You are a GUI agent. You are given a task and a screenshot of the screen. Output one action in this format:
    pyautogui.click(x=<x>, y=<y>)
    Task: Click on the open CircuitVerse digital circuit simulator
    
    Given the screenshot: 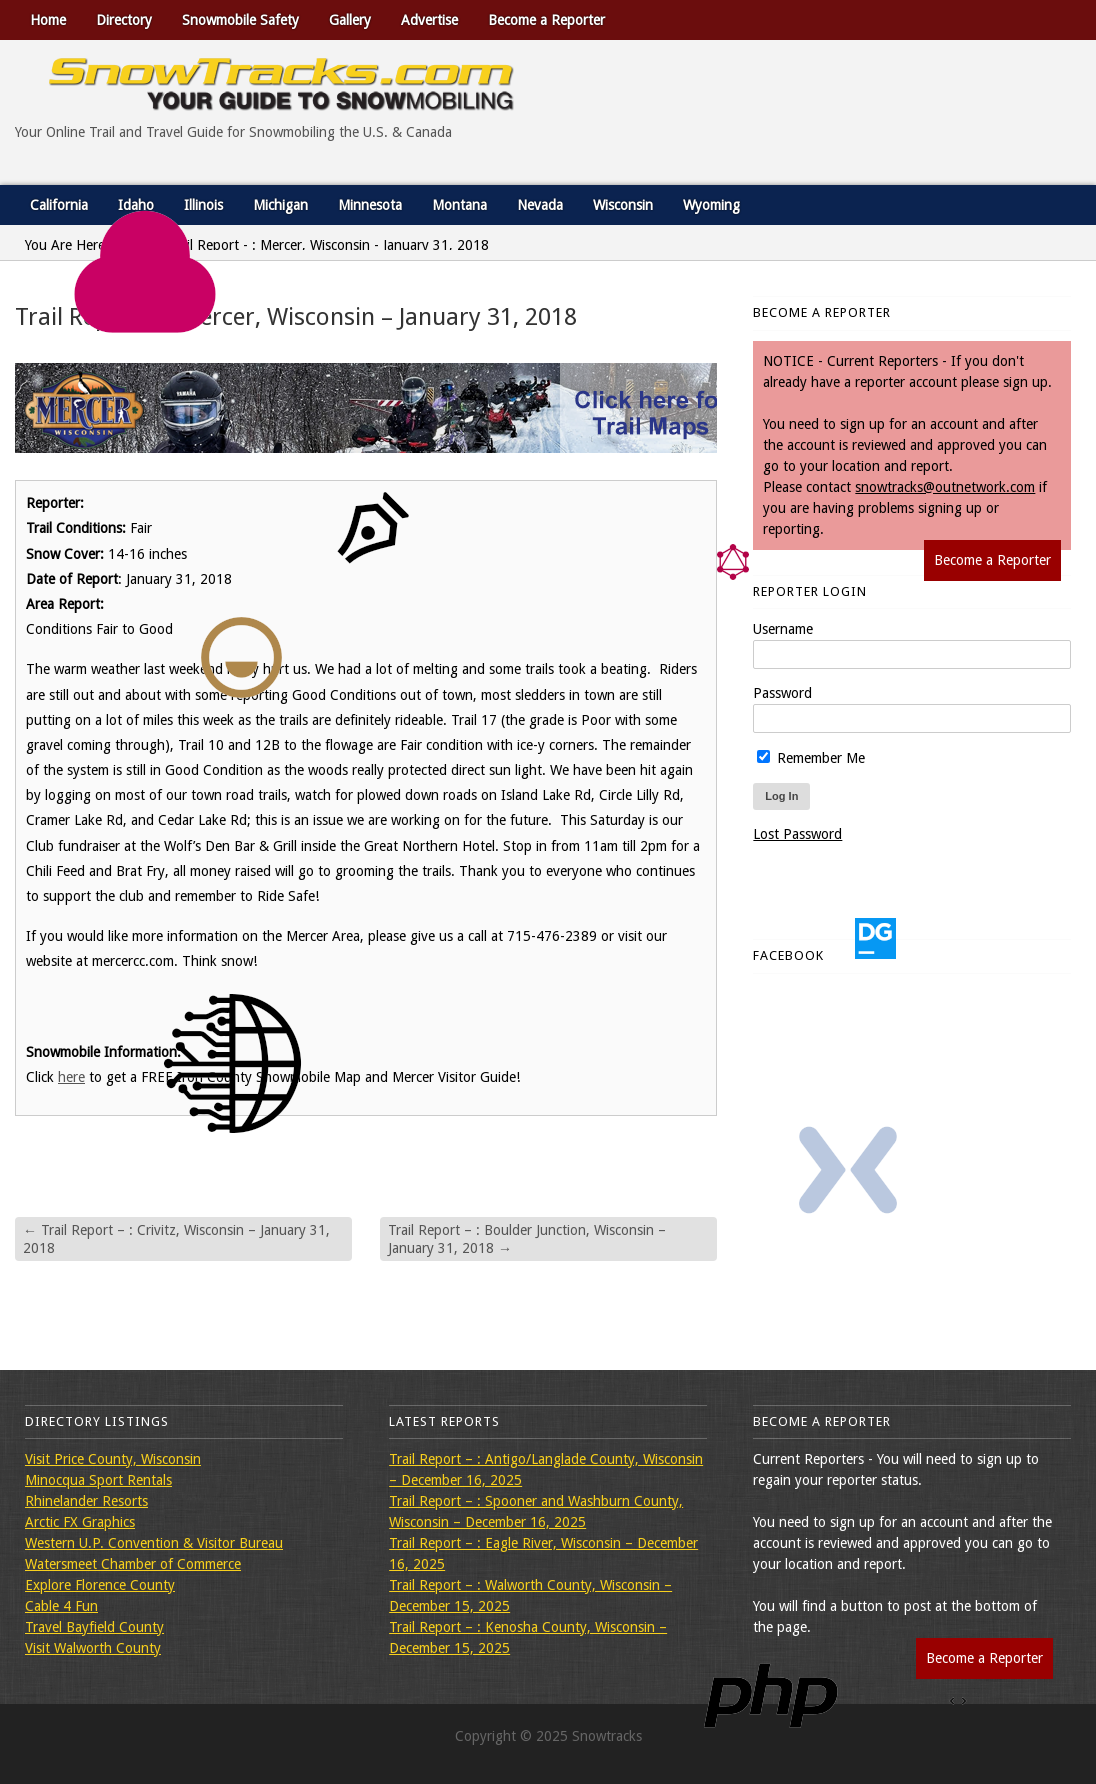 What is the action you would take?
    pyautogui.click(x=232, y=1063)
    